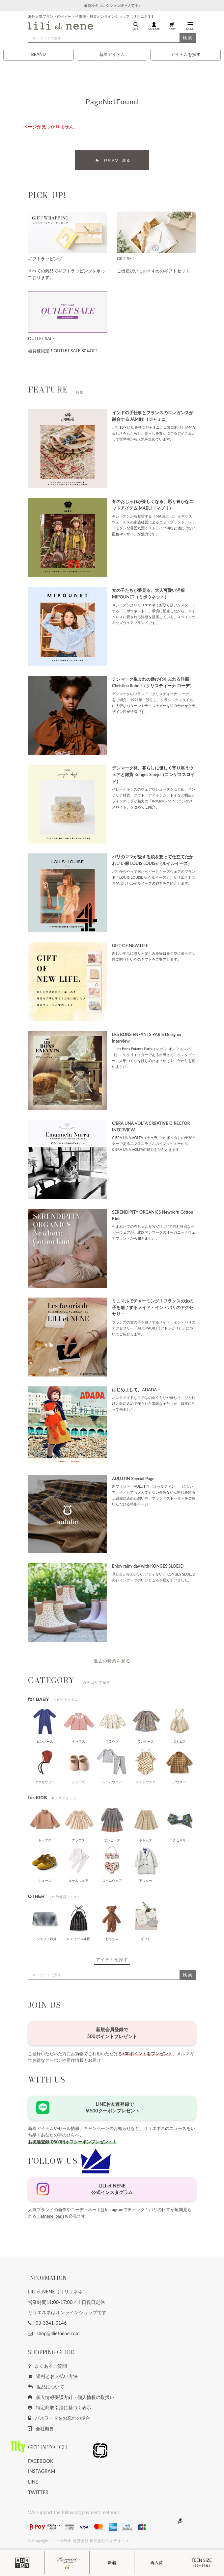 This screenshot has height=2576, width=224. What do you see at coordinates (180, 2521) in the screenshot?
I see `lamborghini brand logo` at bounding box center [180, 2521].